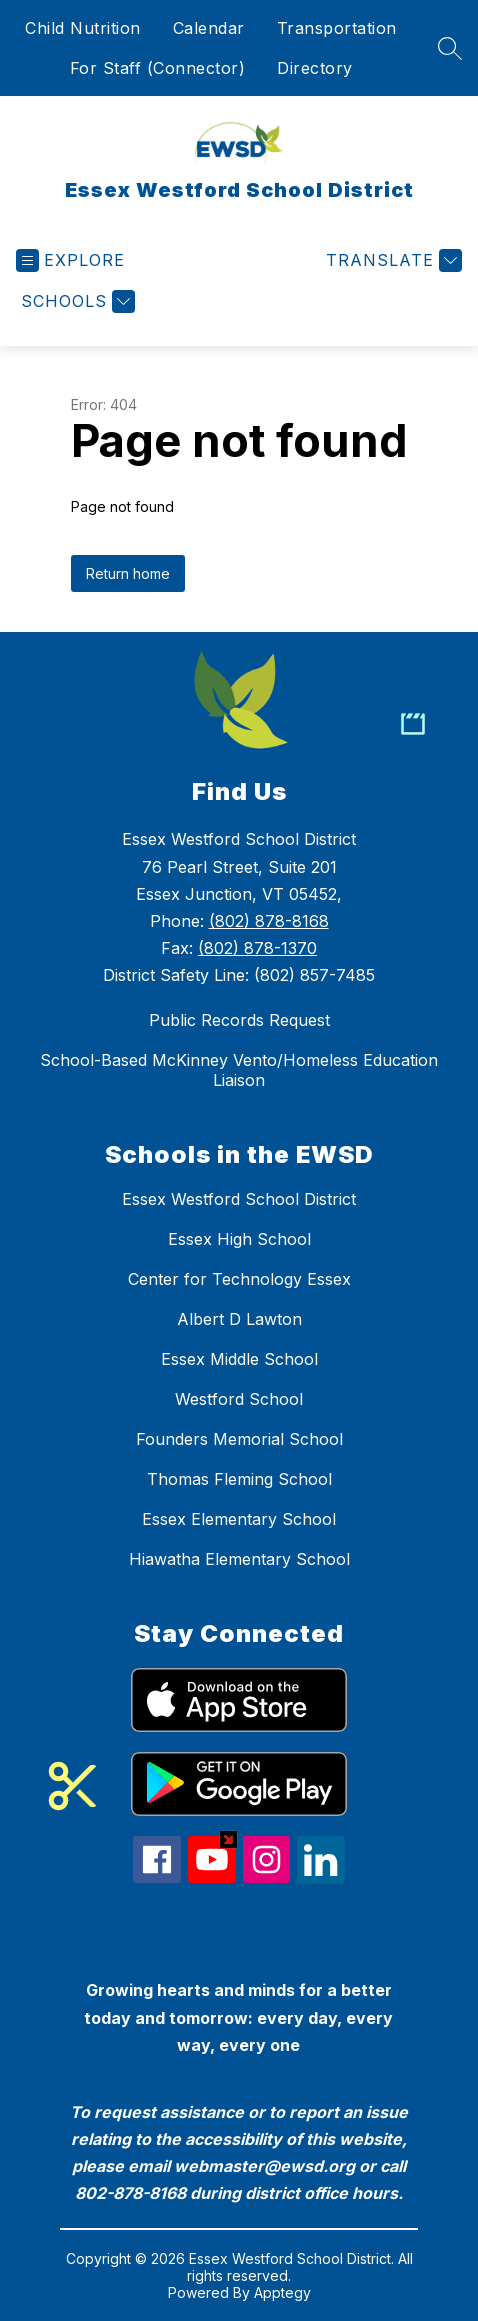  What do you see at coordinates (73, 1786) in the screenshot?
I see `cut selected content` at bounding box center [73, 1786].